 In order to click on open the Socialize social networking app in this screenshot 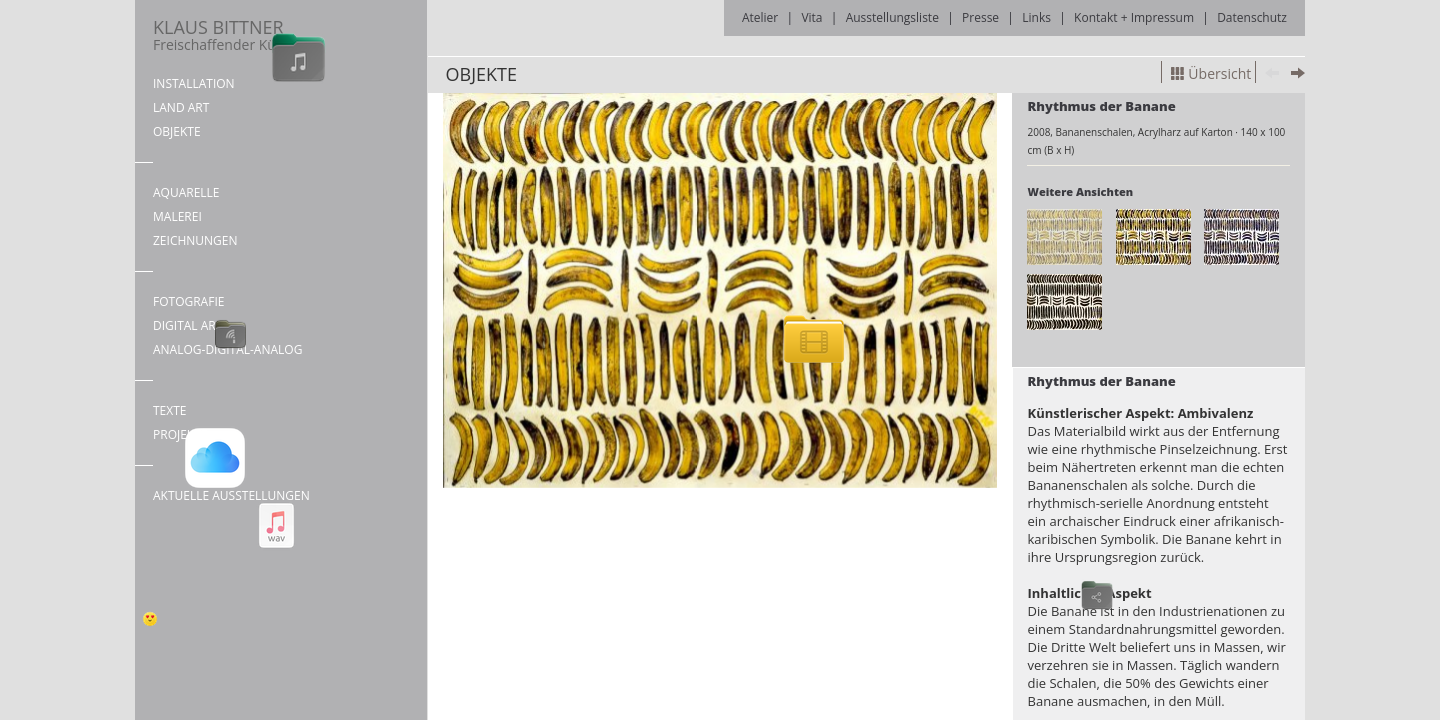, I will do `click(150, 619)`.